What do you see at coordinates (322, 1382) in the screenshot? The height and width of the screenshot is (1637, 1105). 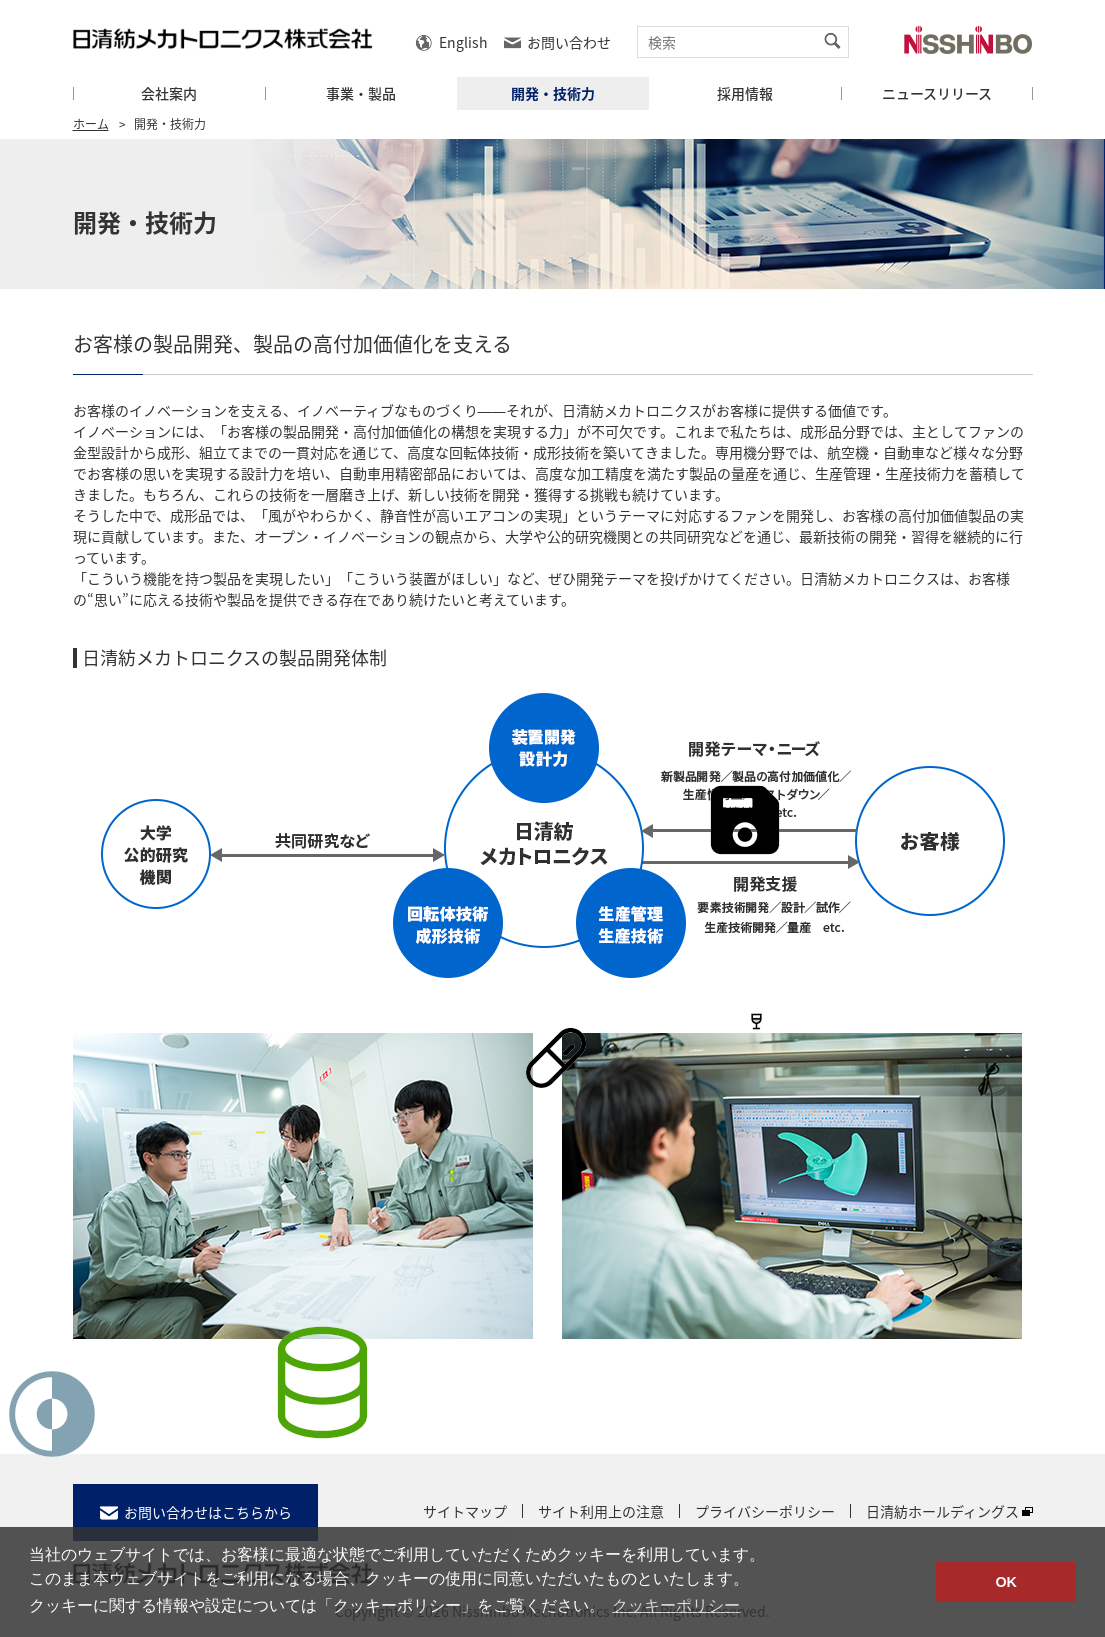 I see `access server settings` at bounding box center [322, 1382].